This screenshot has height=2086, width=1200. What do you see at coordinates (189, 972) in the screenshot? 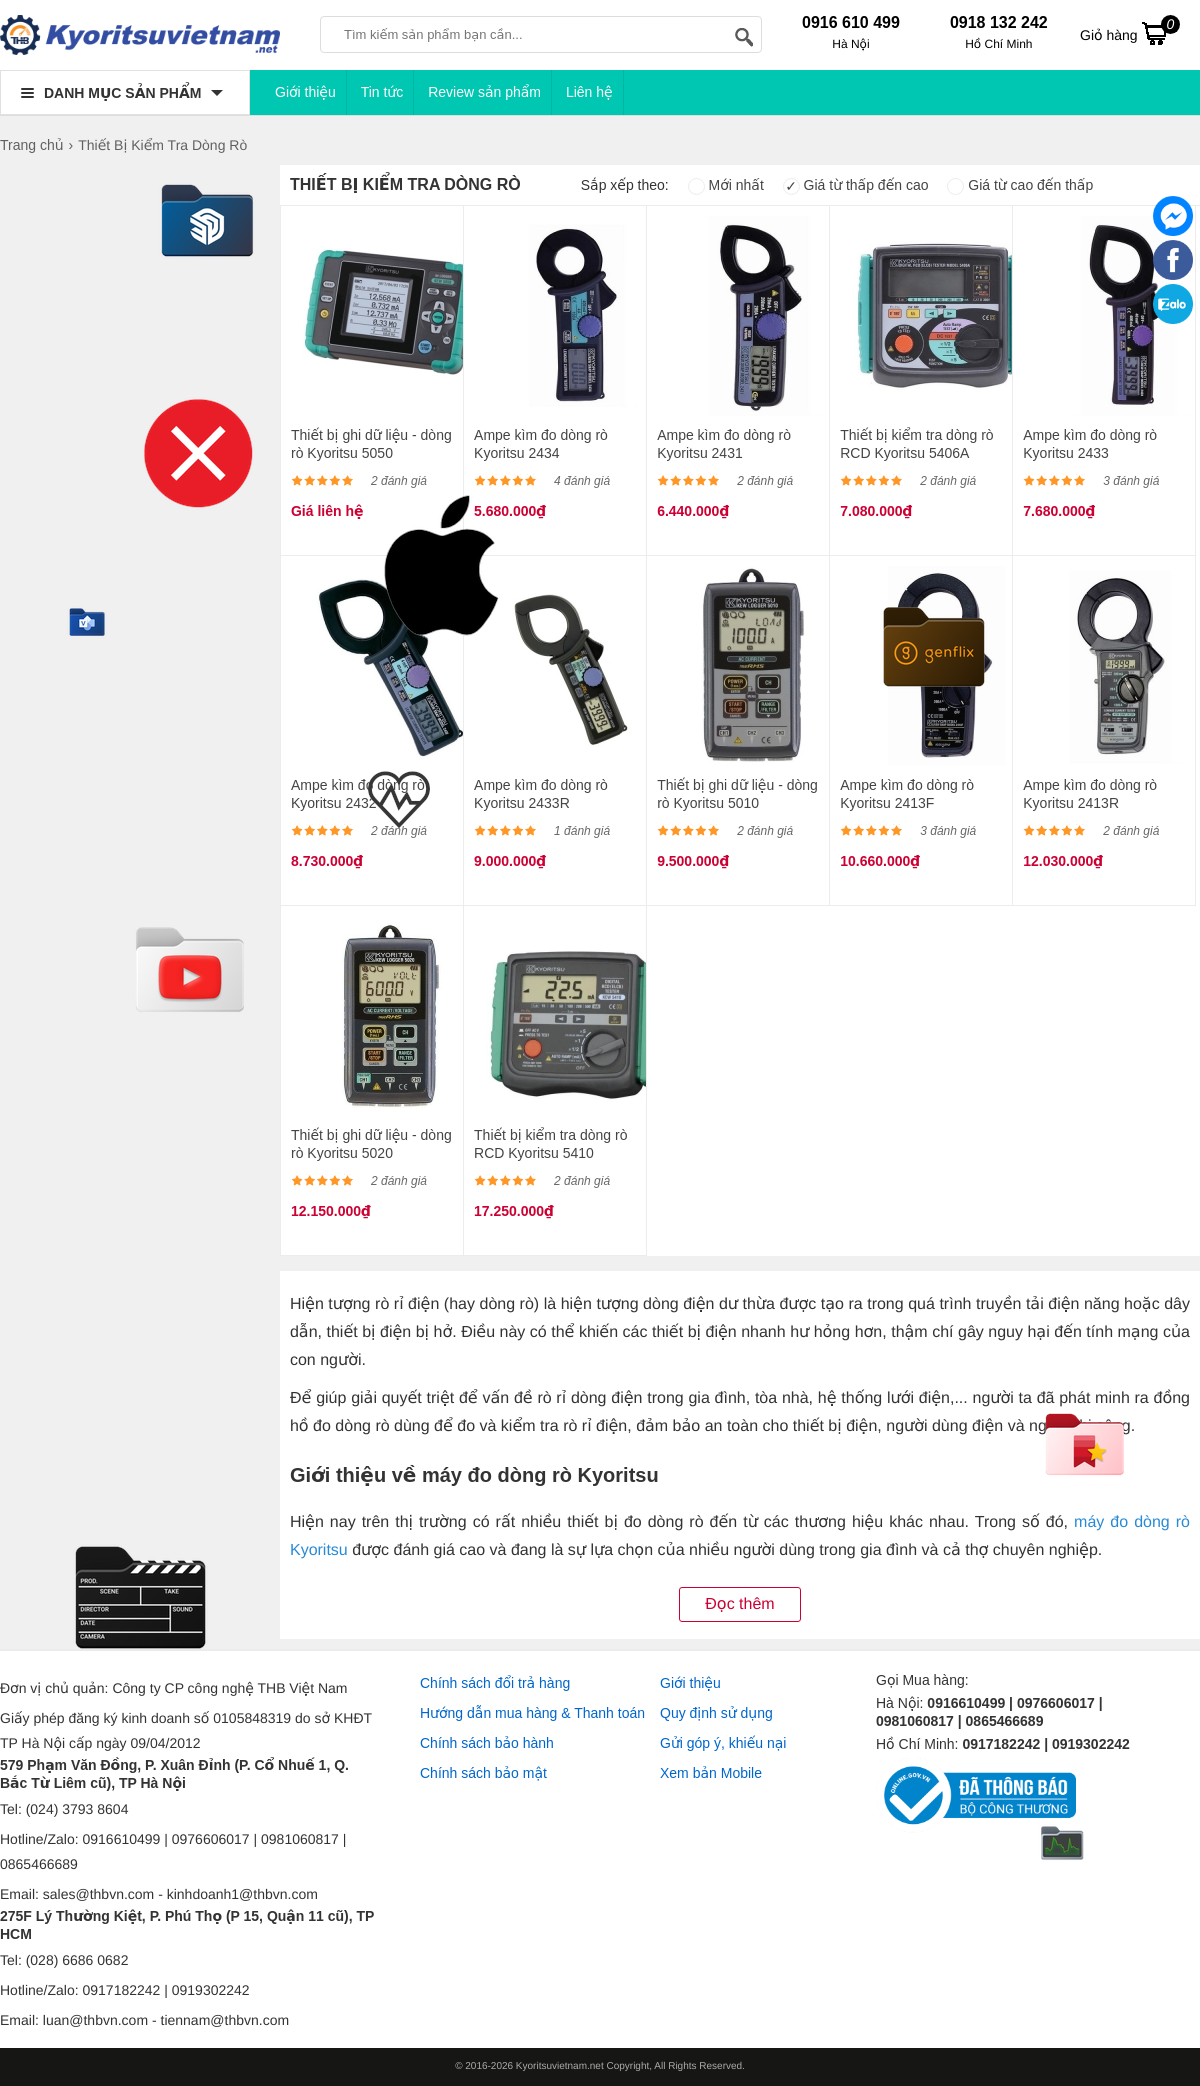
I see `open folder containing YouTube downloads` at bounding box center [189, 972].